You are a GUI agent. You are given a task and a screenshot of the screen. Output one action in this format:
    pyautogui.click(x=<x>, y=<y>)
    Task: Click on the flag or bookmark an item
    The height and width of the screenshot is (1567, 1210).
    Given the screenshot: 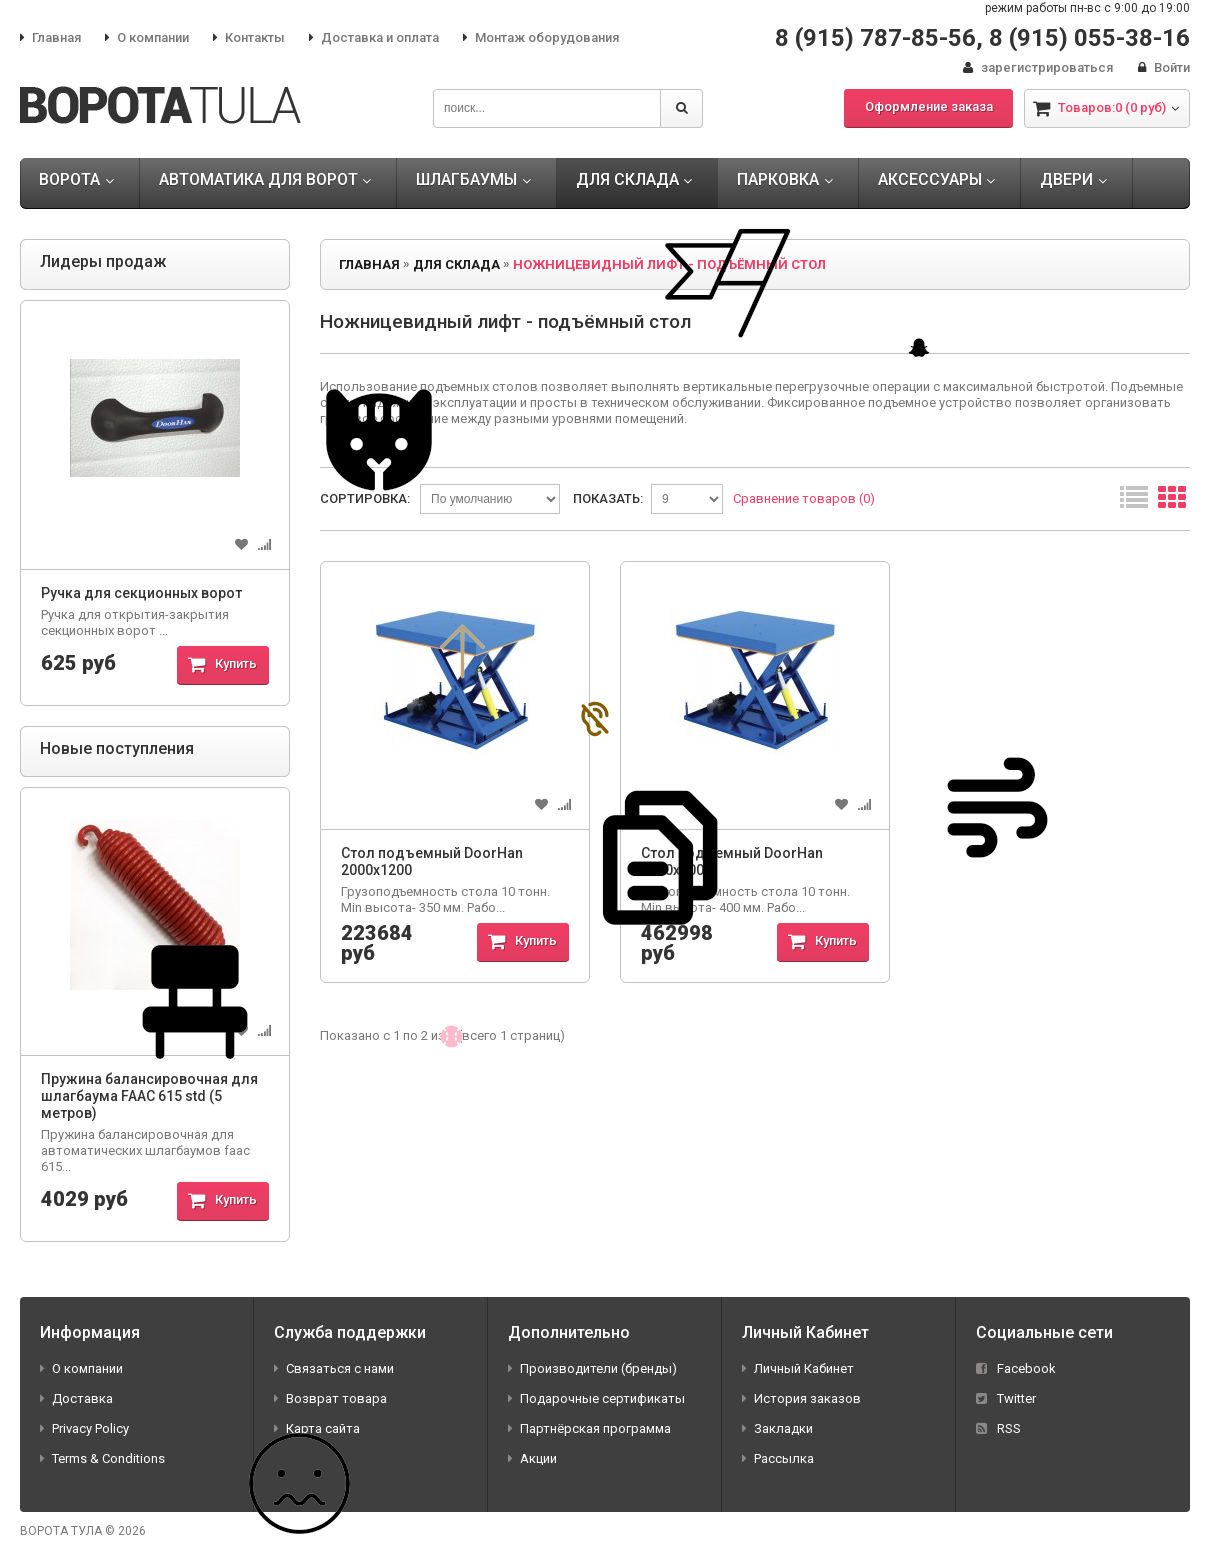 What is the action you would take?
    pyautogui.click(x=726, y=278)
    